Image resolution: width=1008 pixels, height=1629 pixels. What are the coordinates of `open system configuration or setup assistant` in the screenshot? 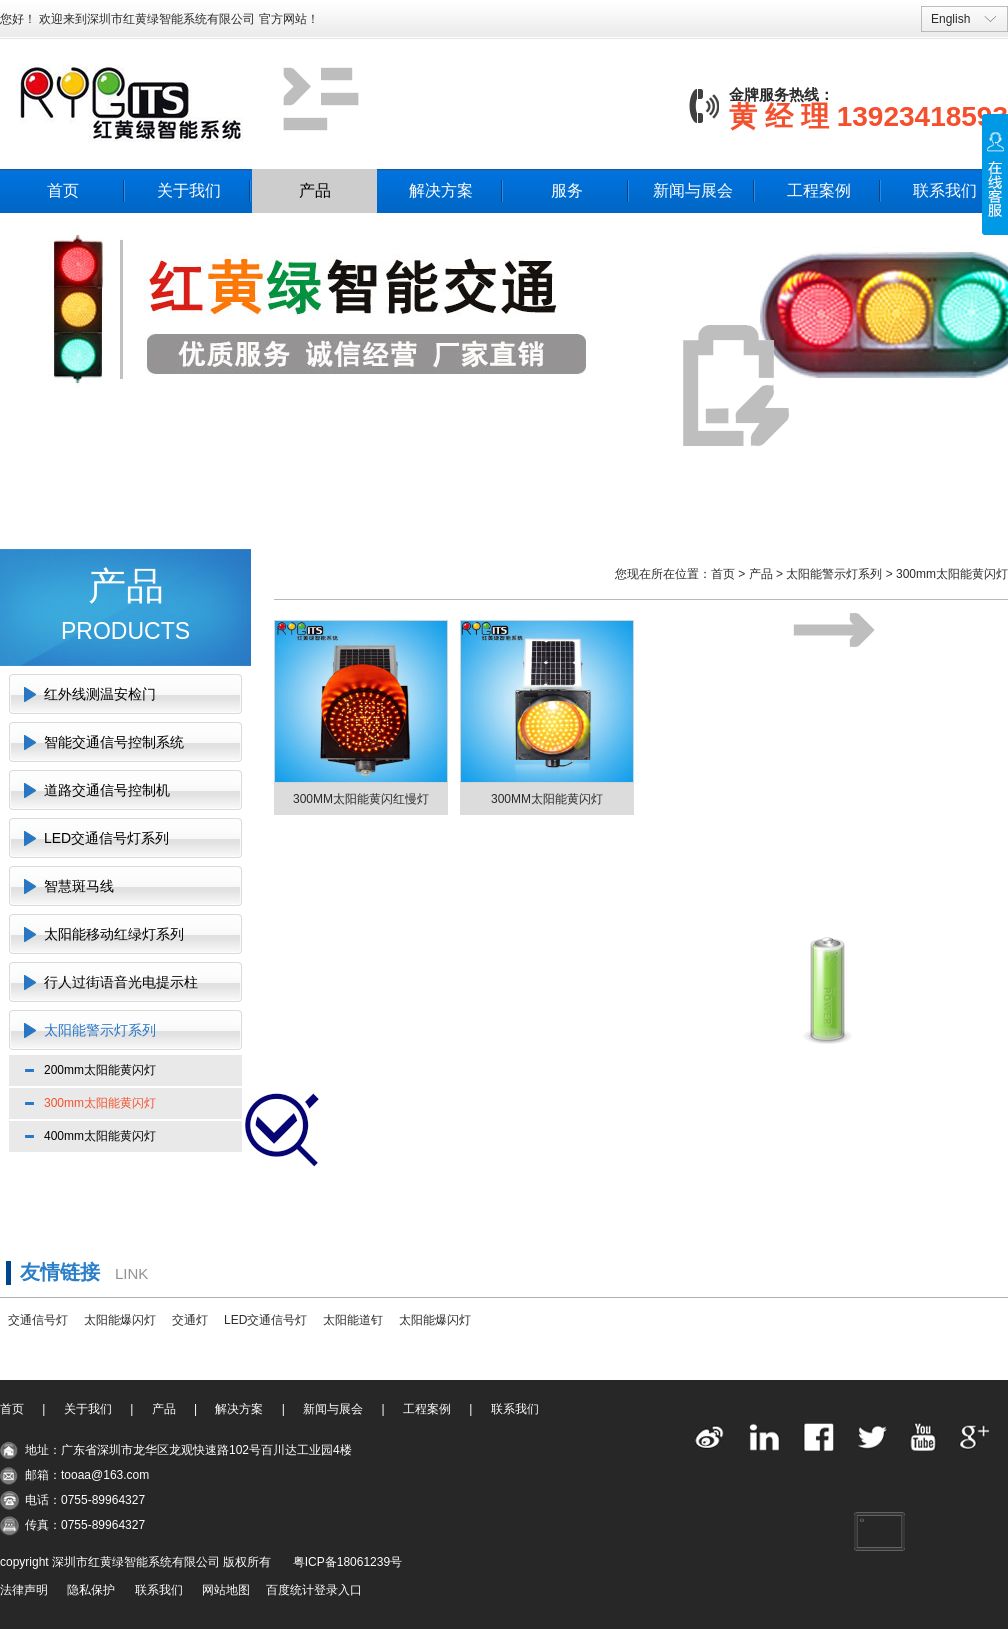 It's located at (282, 1130).